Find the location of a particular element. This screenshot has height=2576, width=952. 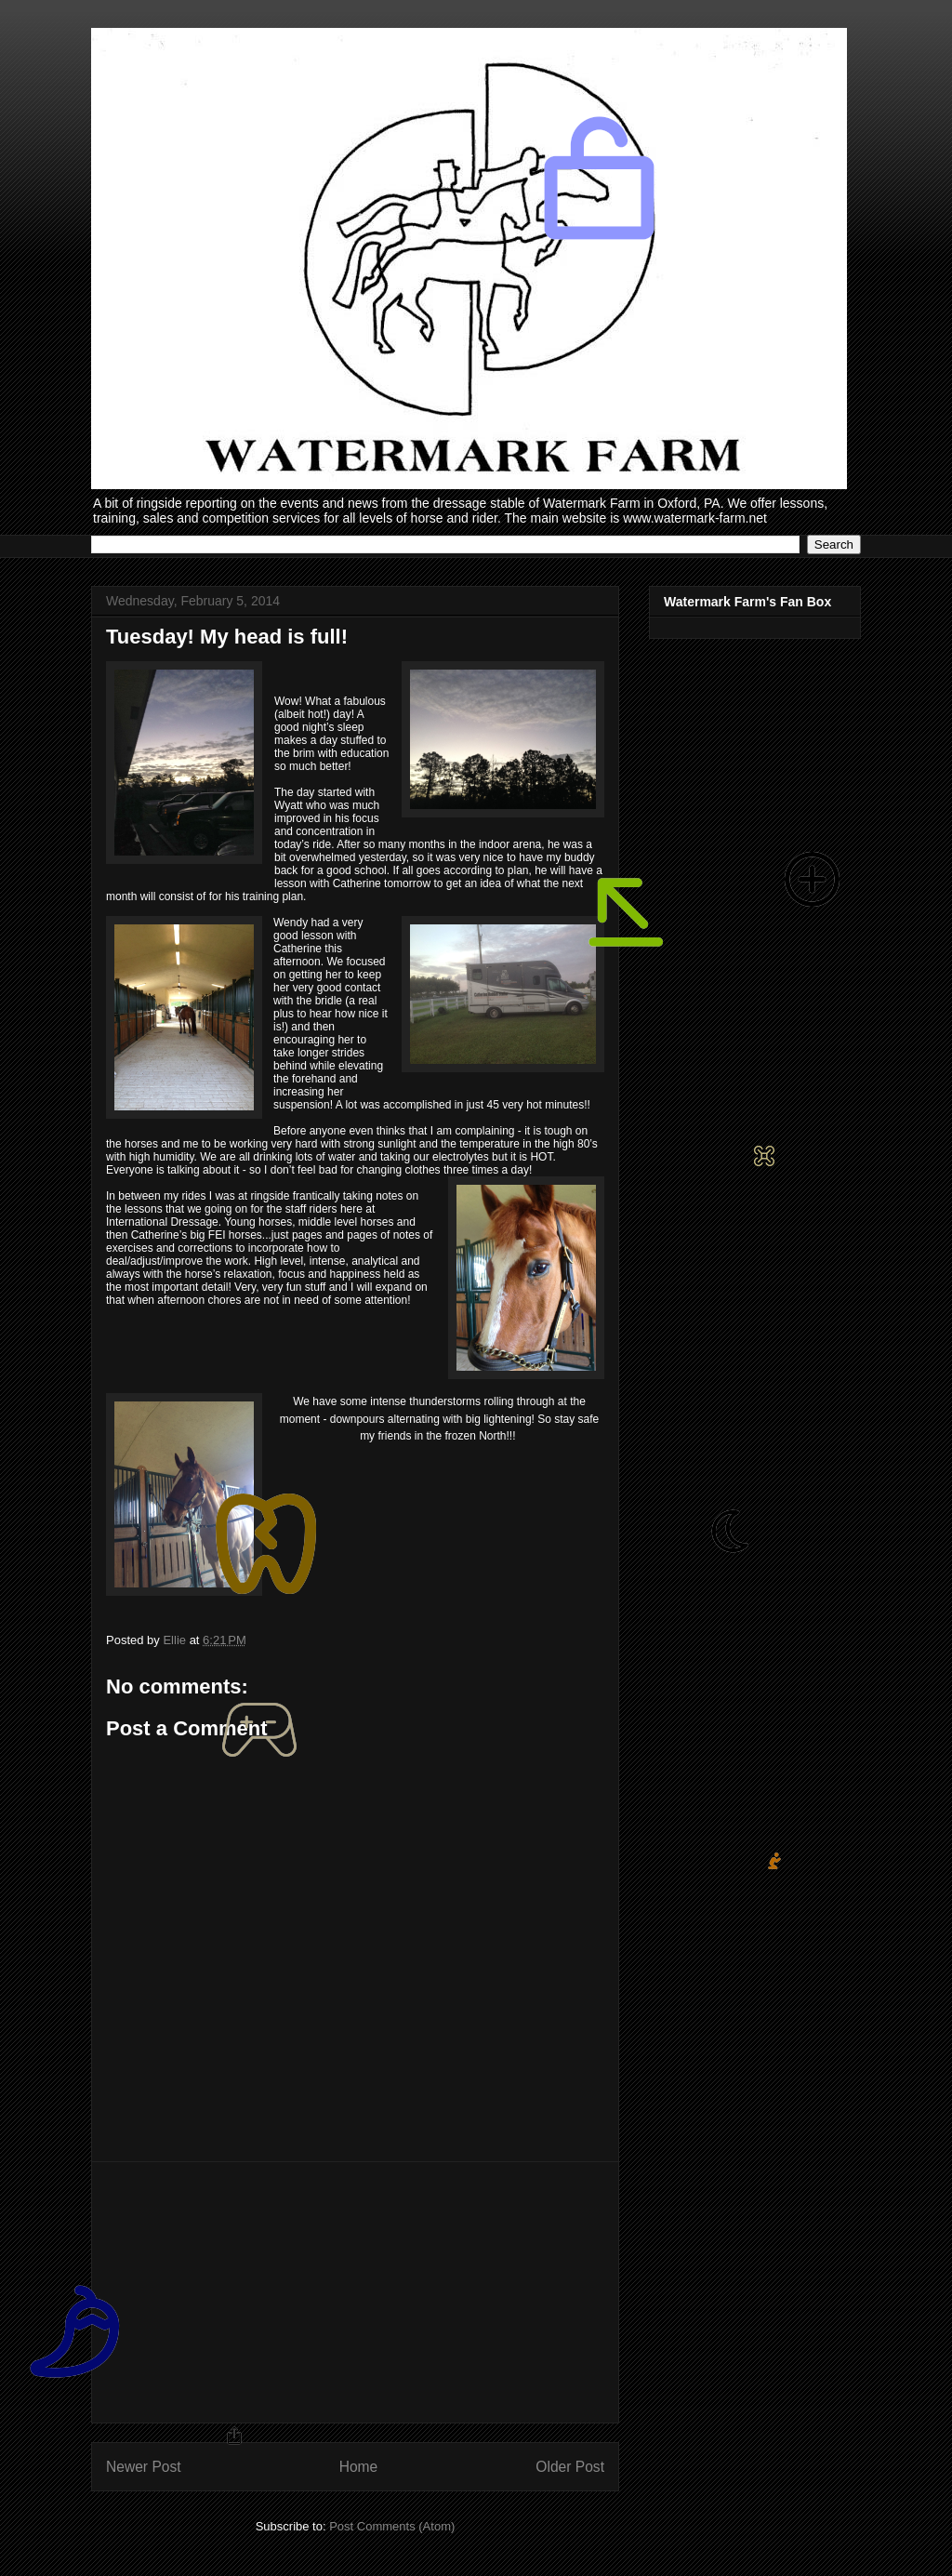

access gaming features or games library is located at coordinates (259, 1730).